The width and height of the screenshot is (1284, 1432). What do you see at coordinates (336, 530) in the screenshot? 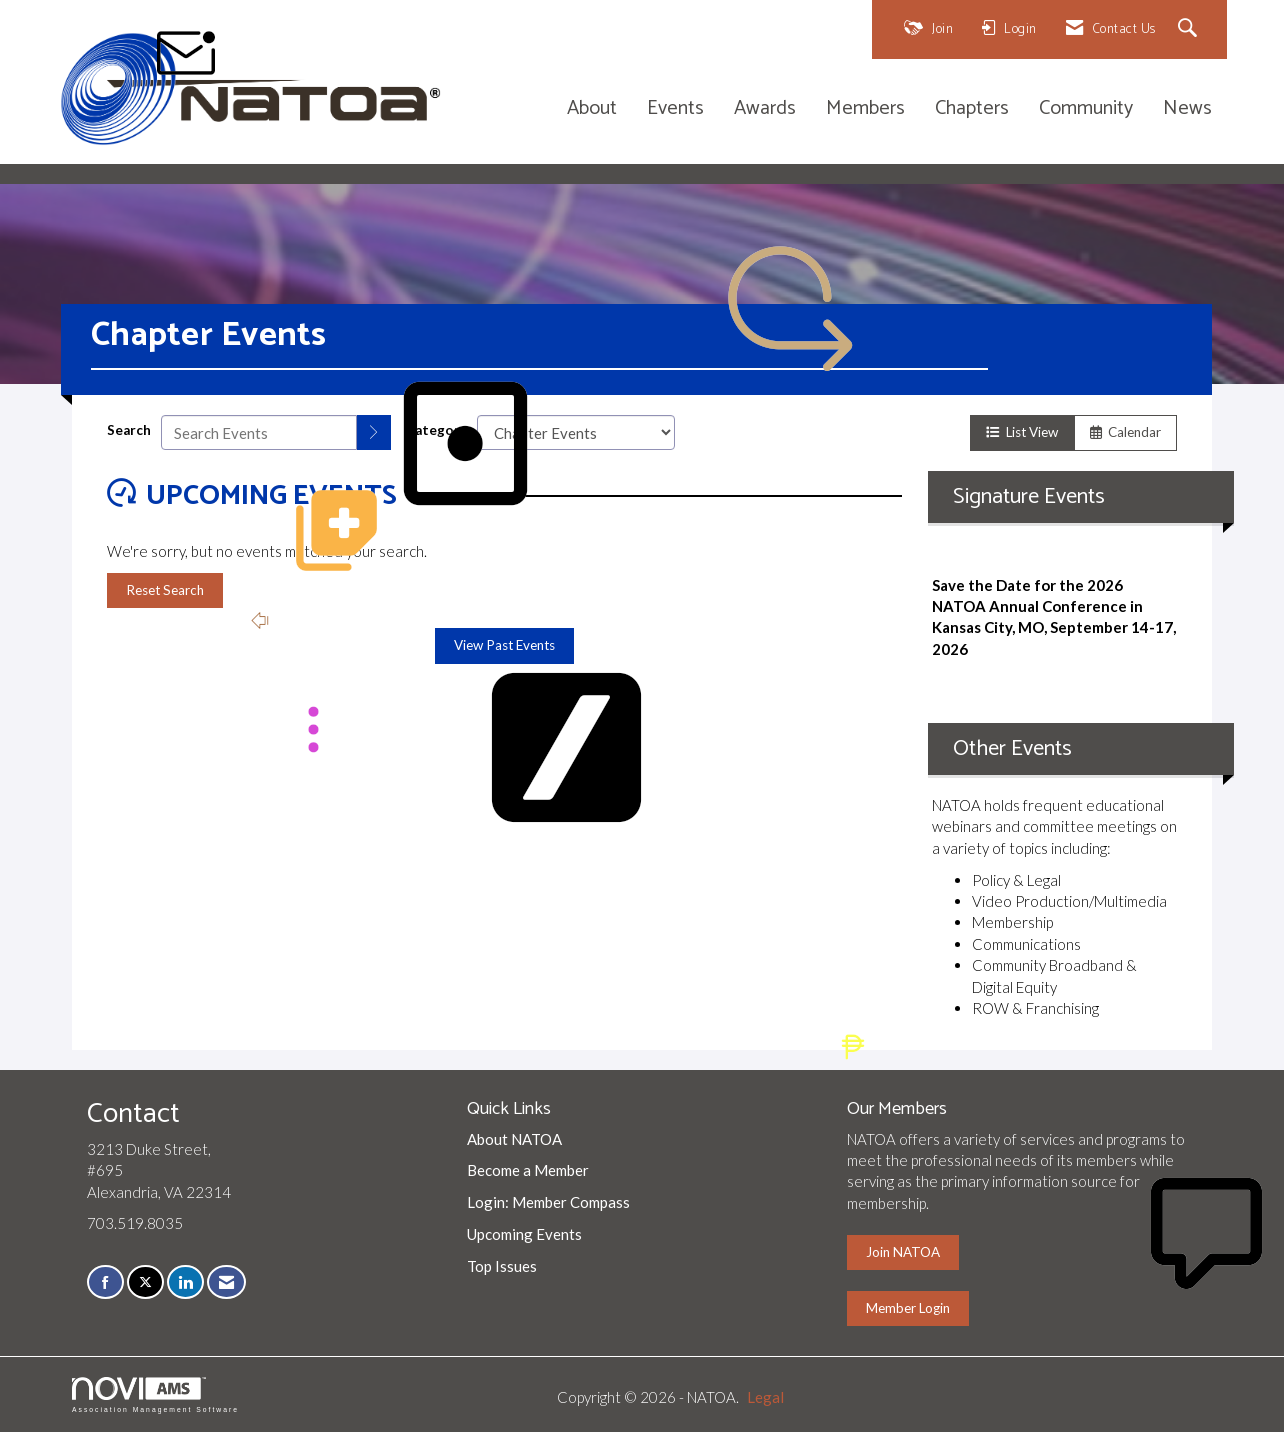
I see `access medical records or notes` at bounding box center [336, 530].